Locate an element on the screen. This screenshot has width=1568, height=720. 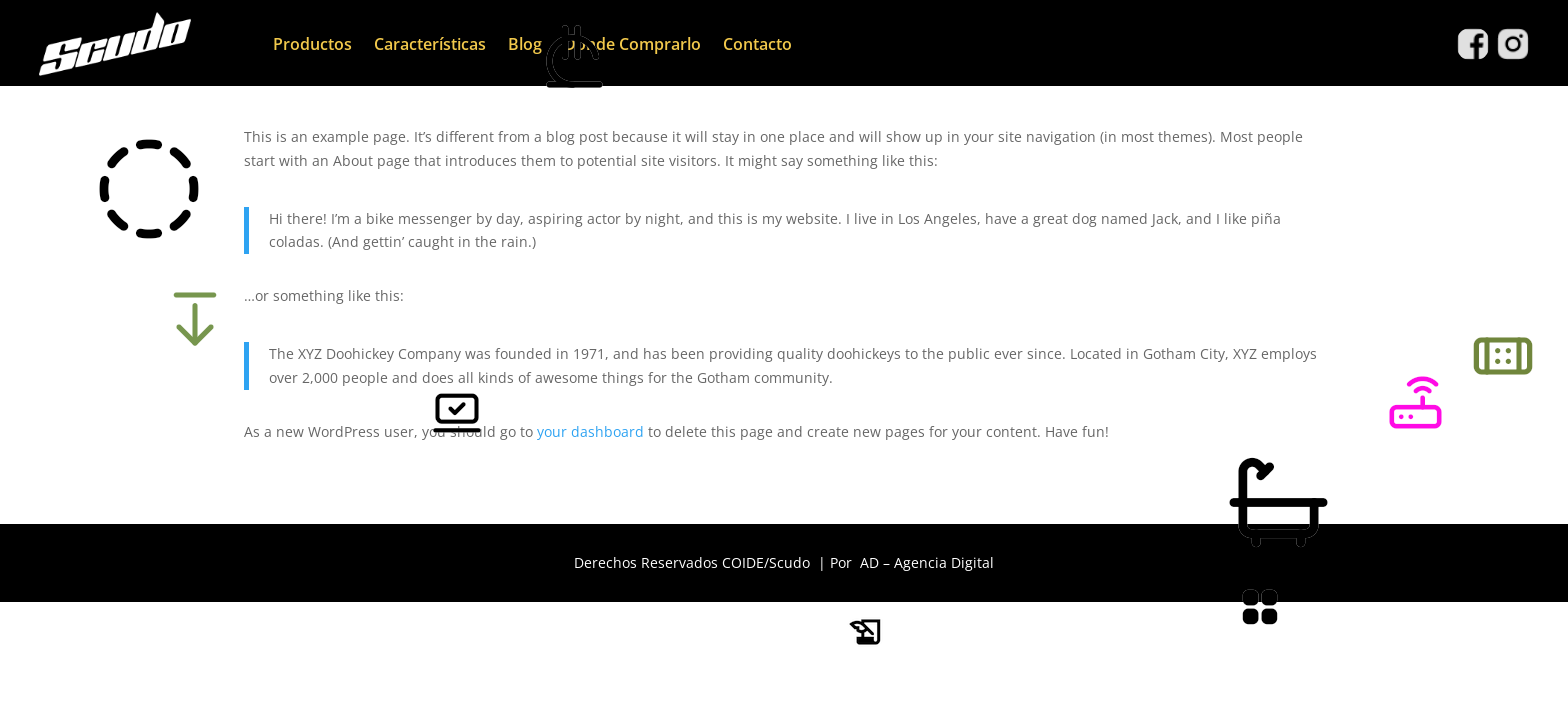
indicates a pending or in-progress state is located at coordinates (149, 189).